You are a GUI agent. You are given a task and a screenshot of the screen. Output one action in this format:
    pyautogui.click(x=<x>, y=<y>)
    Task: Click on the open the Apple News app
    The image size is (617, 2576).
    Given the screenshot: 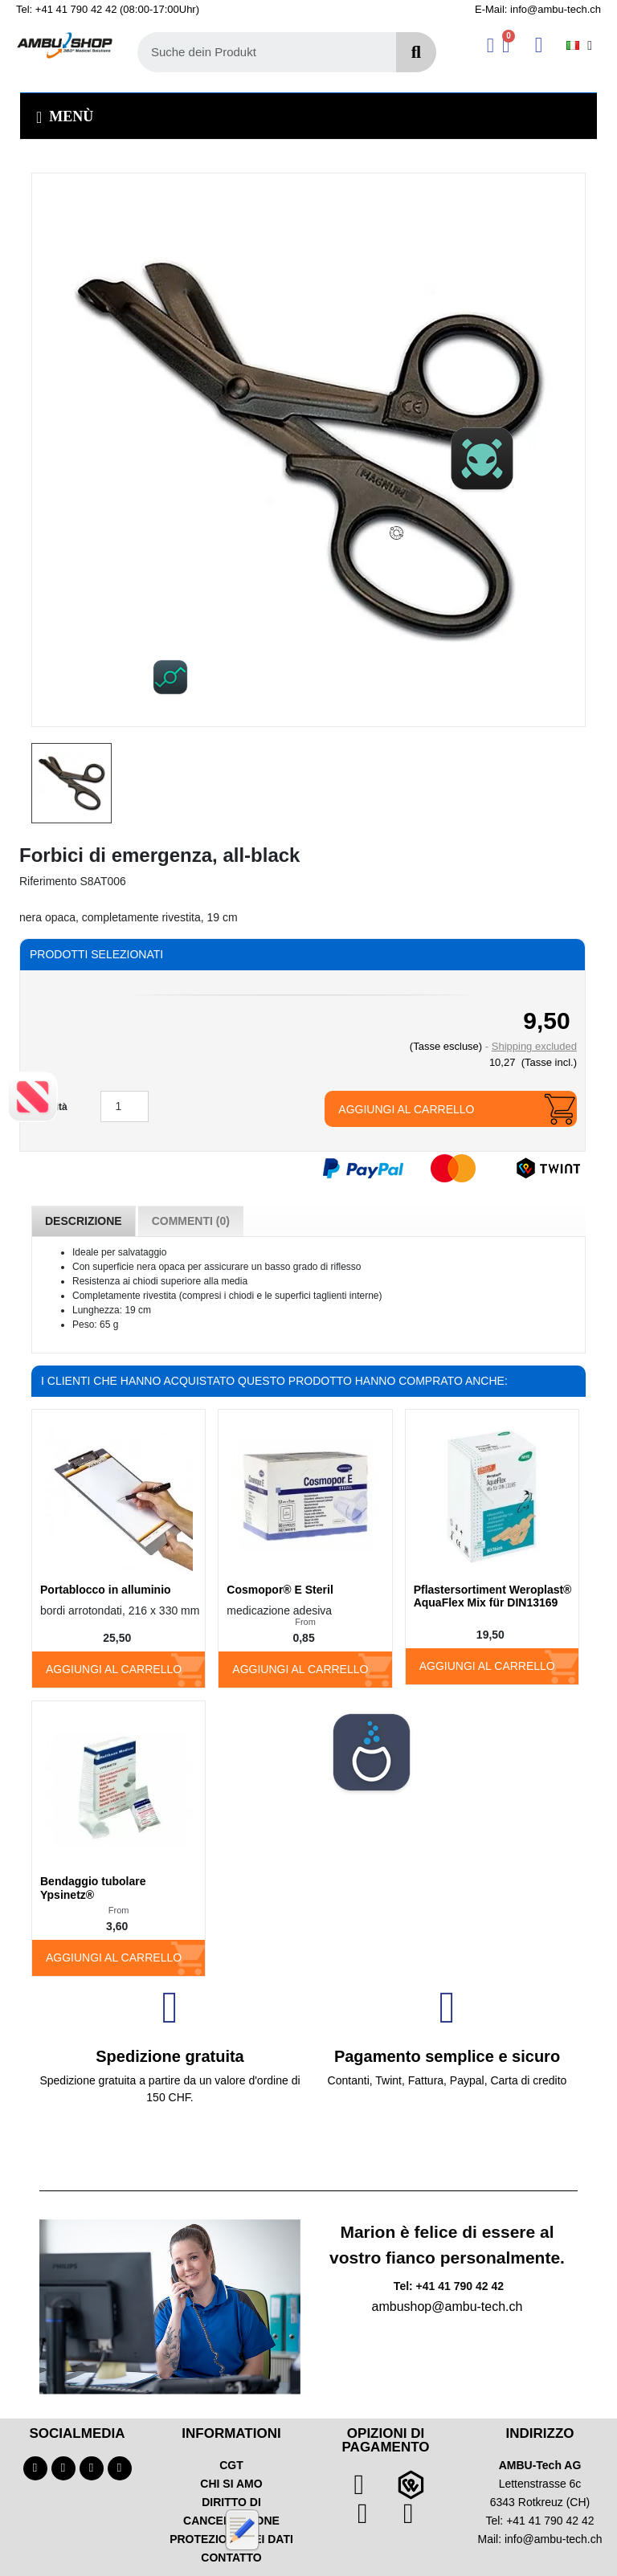 What is the action you would take?
    pyautogui.click(x=32, y=1096)
    